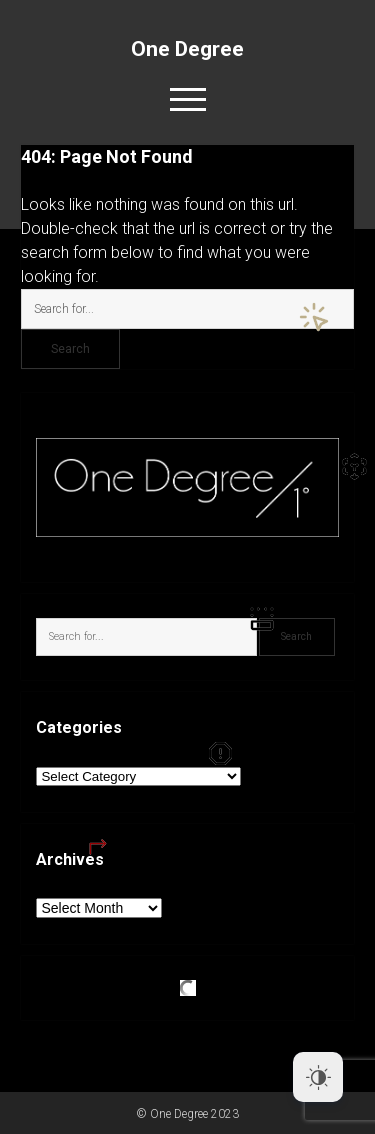  I want to click on redirect or forward content, so click(98, 847).